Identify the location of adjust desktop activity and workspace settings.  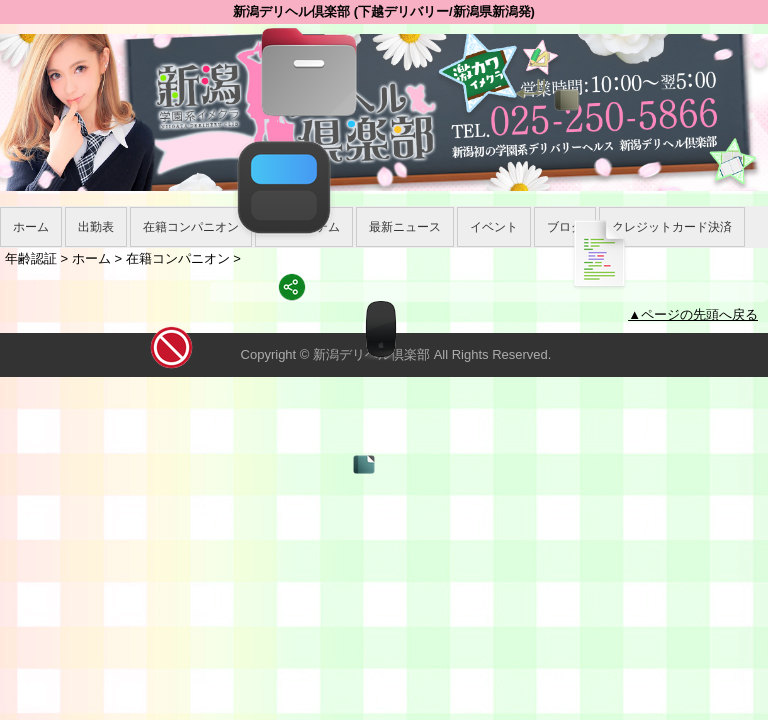
(284, 189).